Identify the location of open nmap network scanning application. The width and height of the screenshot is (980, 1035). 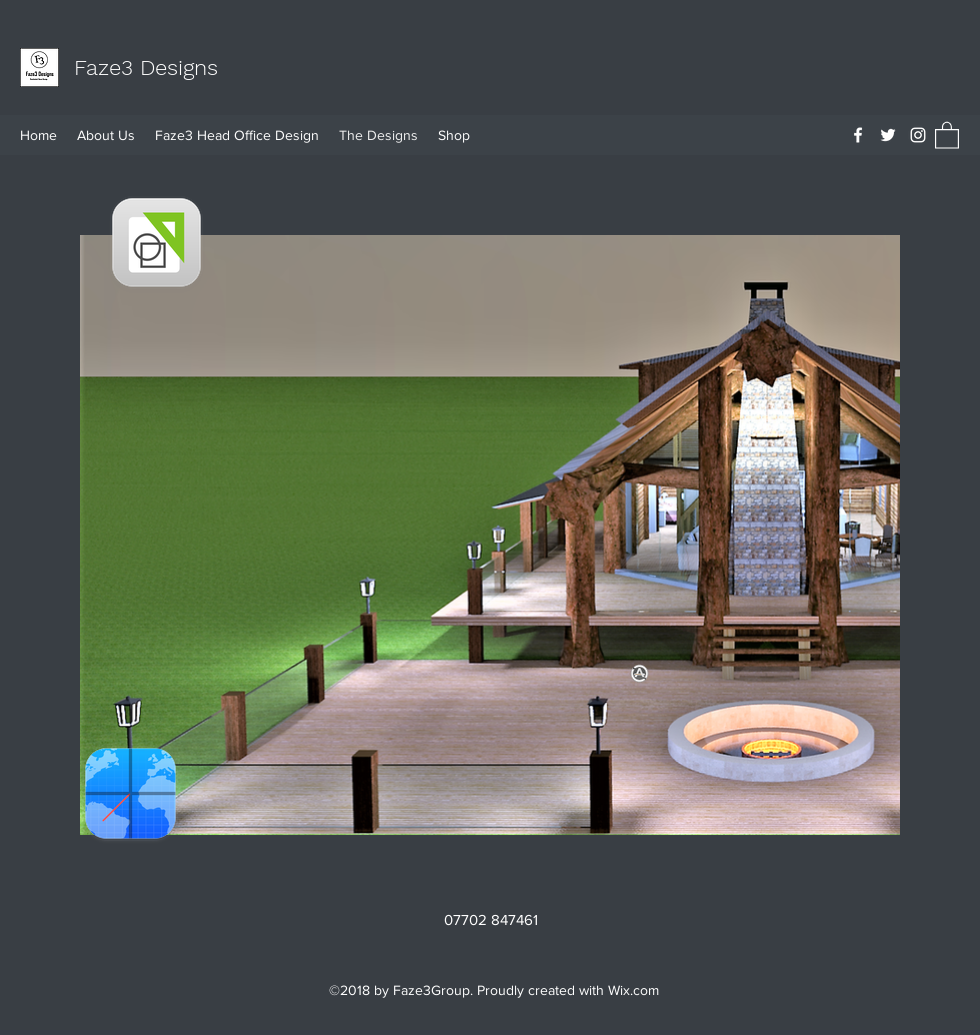
(130, 793).